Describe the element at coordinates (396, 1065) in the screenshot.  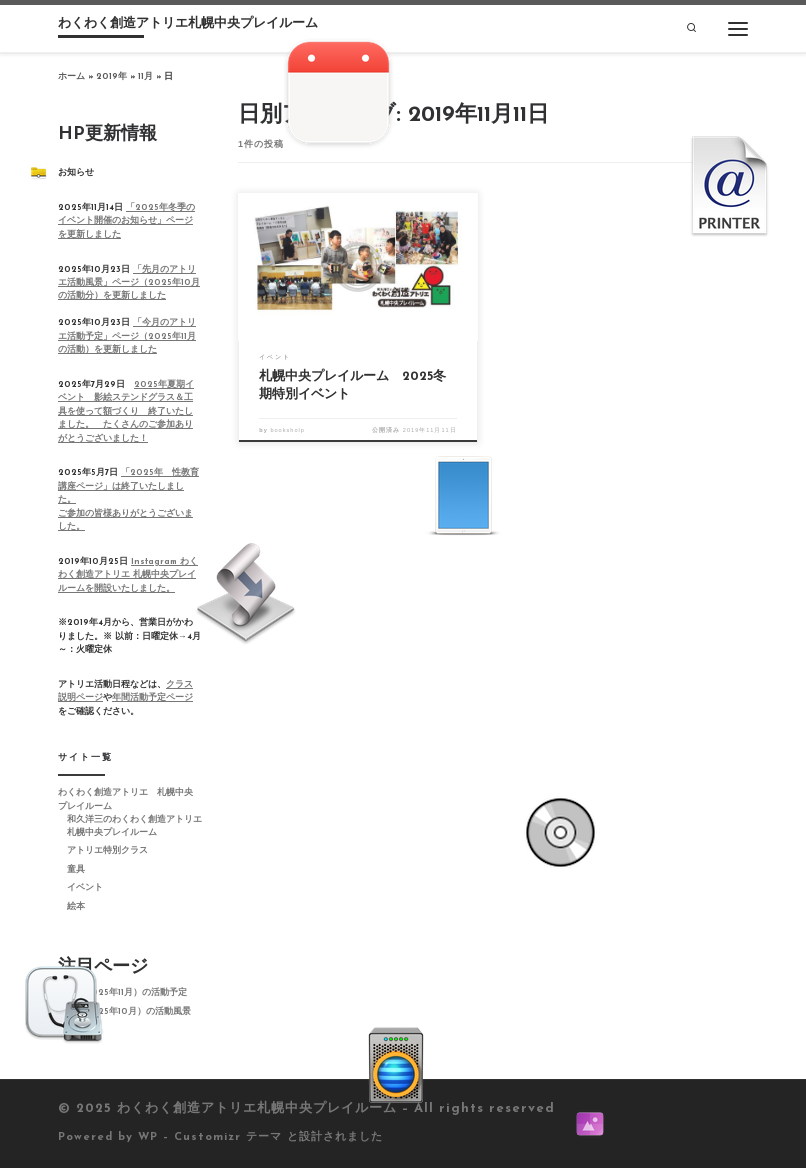
I see `access RAID 0 storage configuration` at that location.